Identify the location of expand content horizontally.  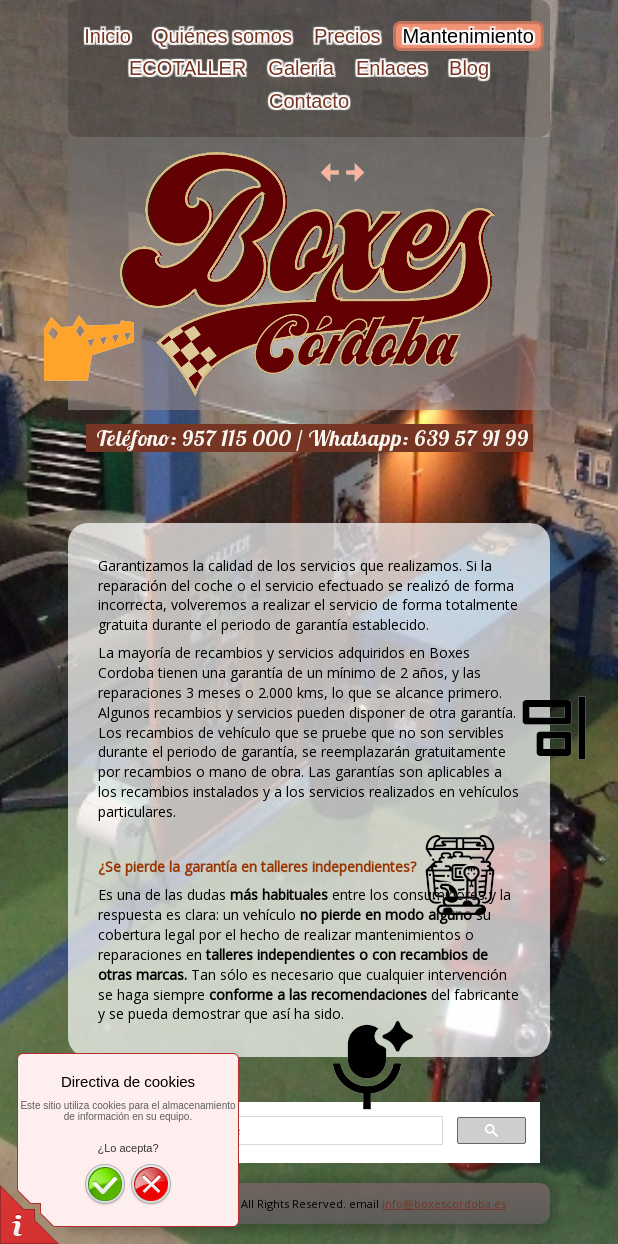
(342, 172).